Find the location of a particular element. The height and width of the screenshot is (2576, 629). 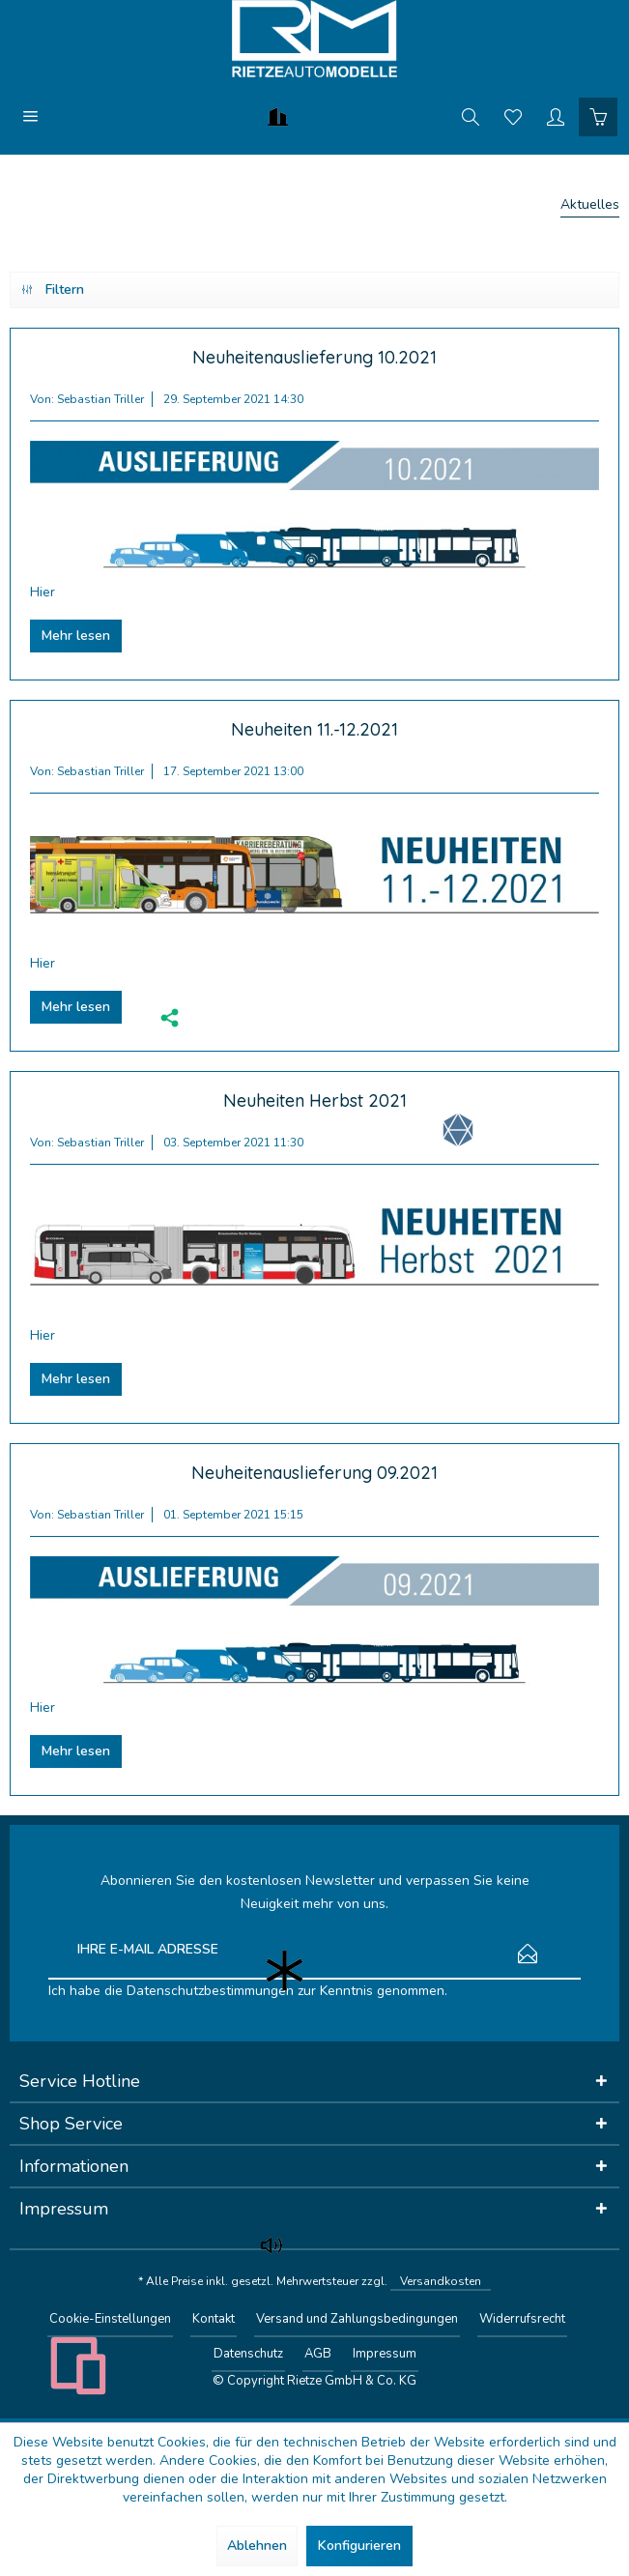

clever cloud platform logo is located at coordinates (458, 1130).